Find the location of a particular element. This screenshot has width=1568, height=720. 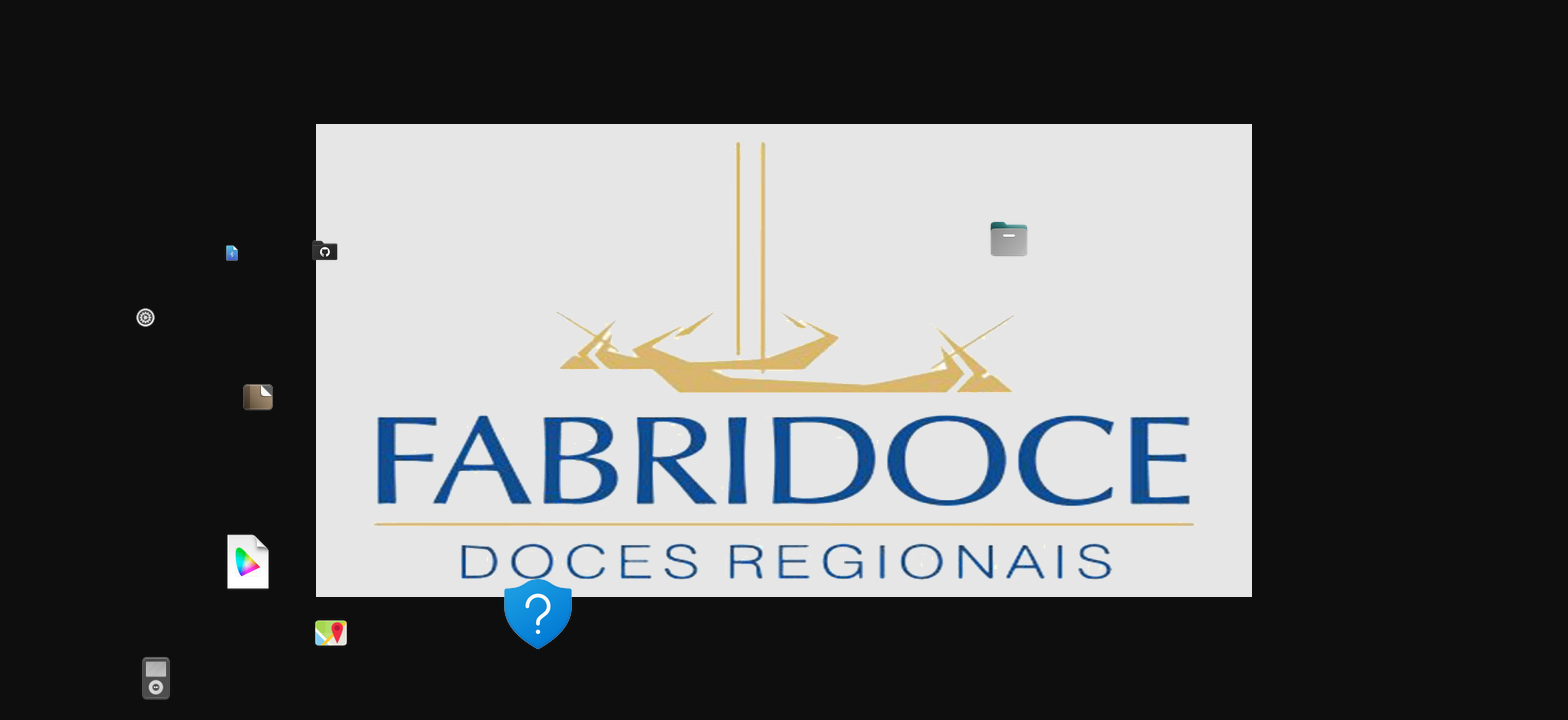

color profile document for color management is located at coordinates (248, 563).